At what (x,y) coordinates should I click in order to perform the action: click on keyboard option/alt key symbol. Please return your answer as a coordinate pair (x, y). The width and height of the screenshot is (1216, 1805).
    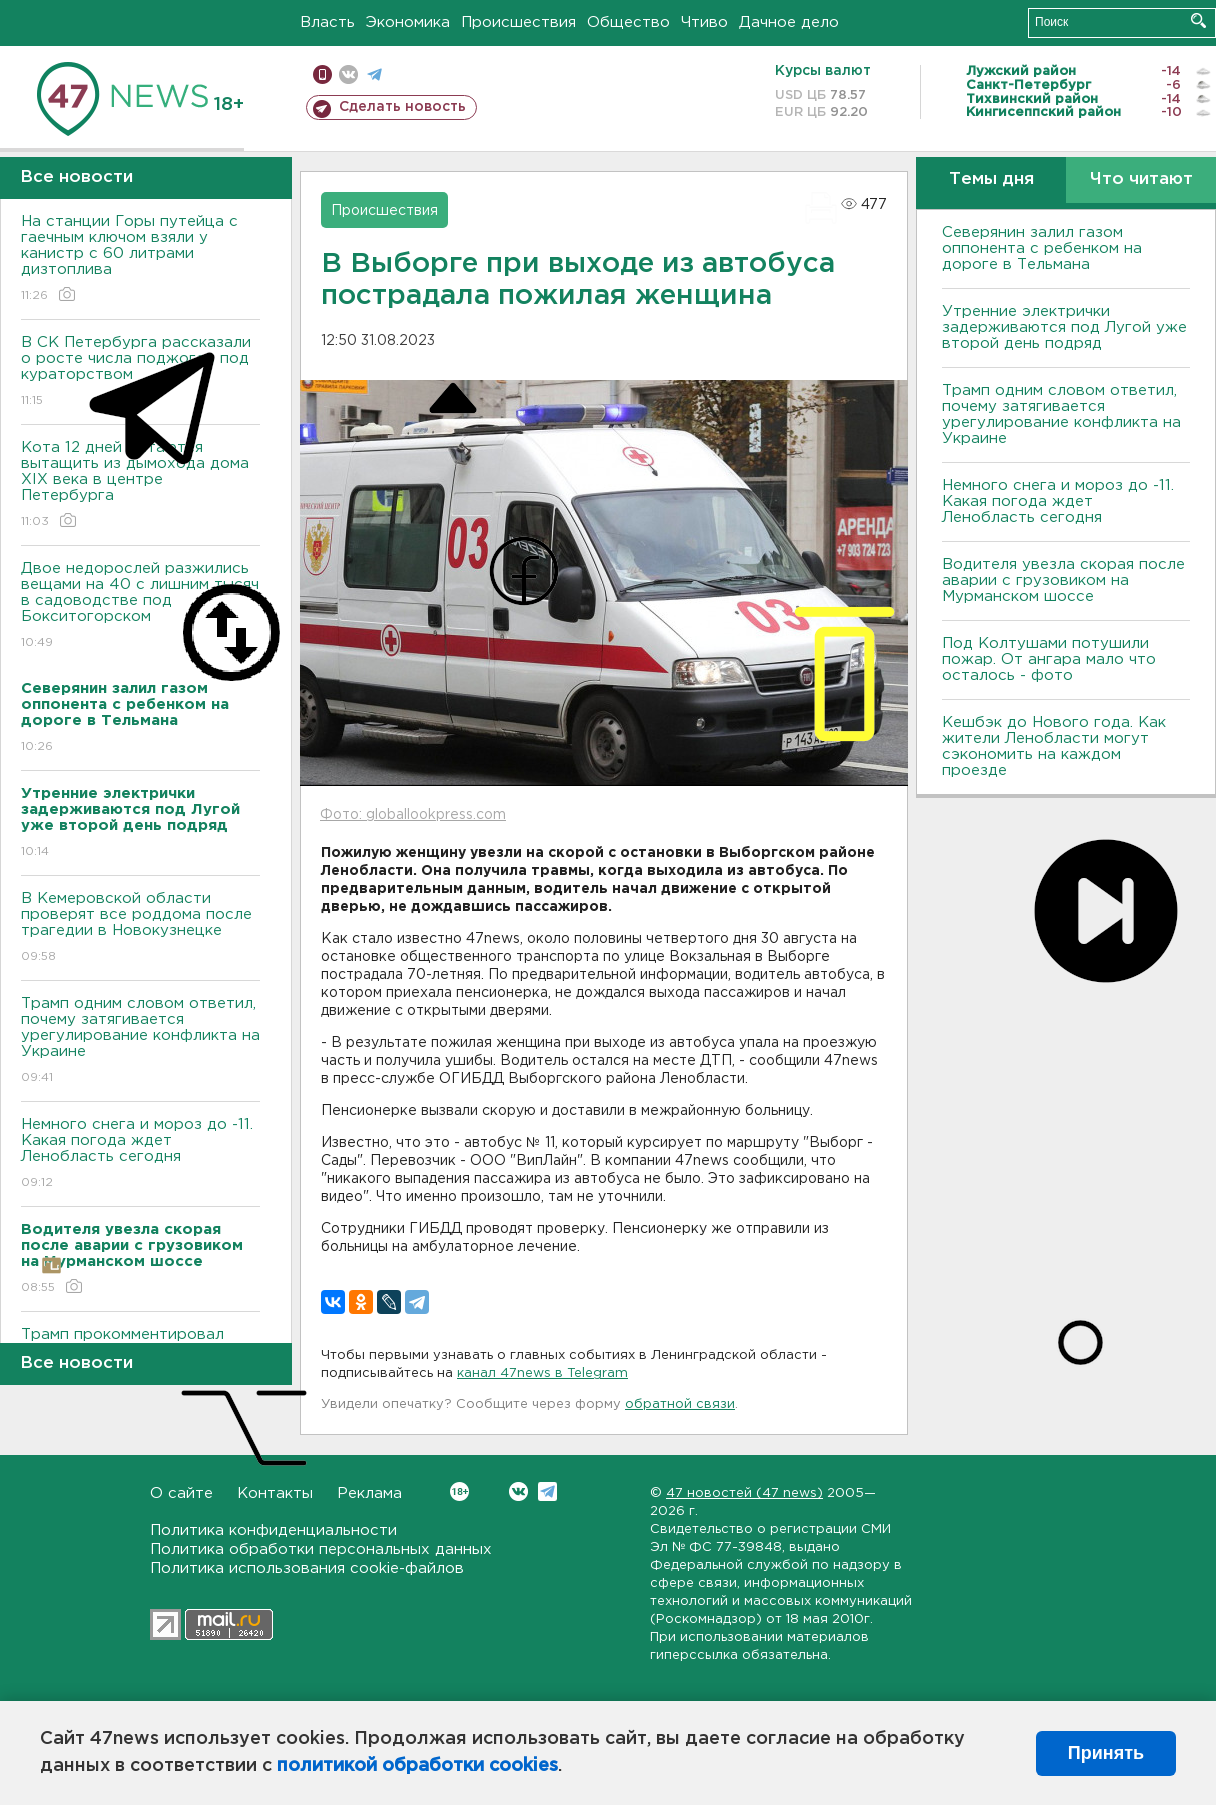
    Looking at the image, I should click on (244, 1423).